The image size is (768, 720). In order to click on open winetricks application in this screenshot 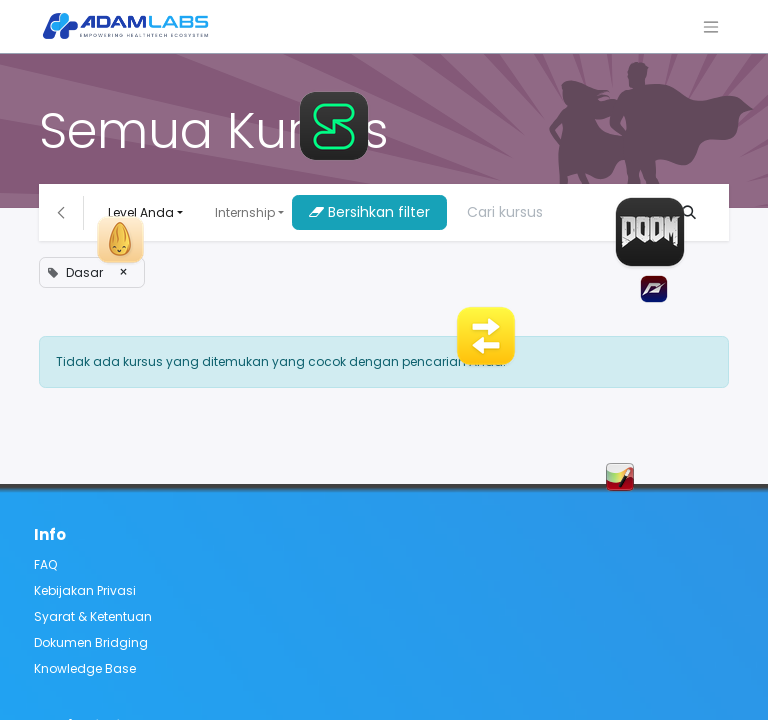, I will do `click(620, 477)`.